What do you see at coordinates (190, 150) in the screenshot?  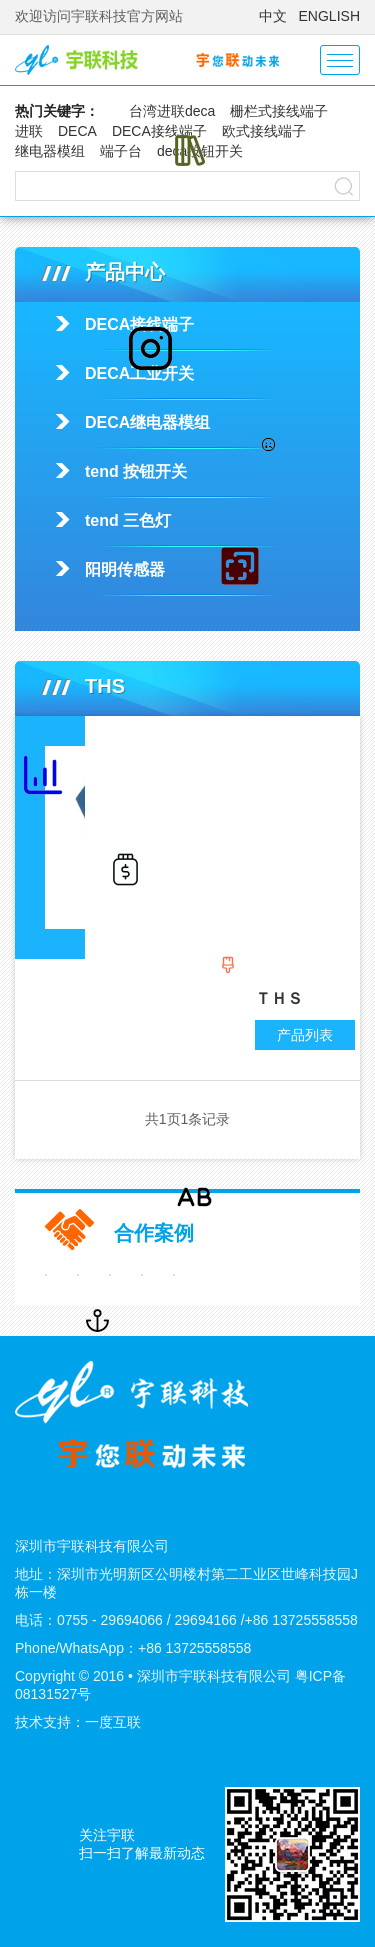 I see `access your library or collection` at bounding box center [190, 150].